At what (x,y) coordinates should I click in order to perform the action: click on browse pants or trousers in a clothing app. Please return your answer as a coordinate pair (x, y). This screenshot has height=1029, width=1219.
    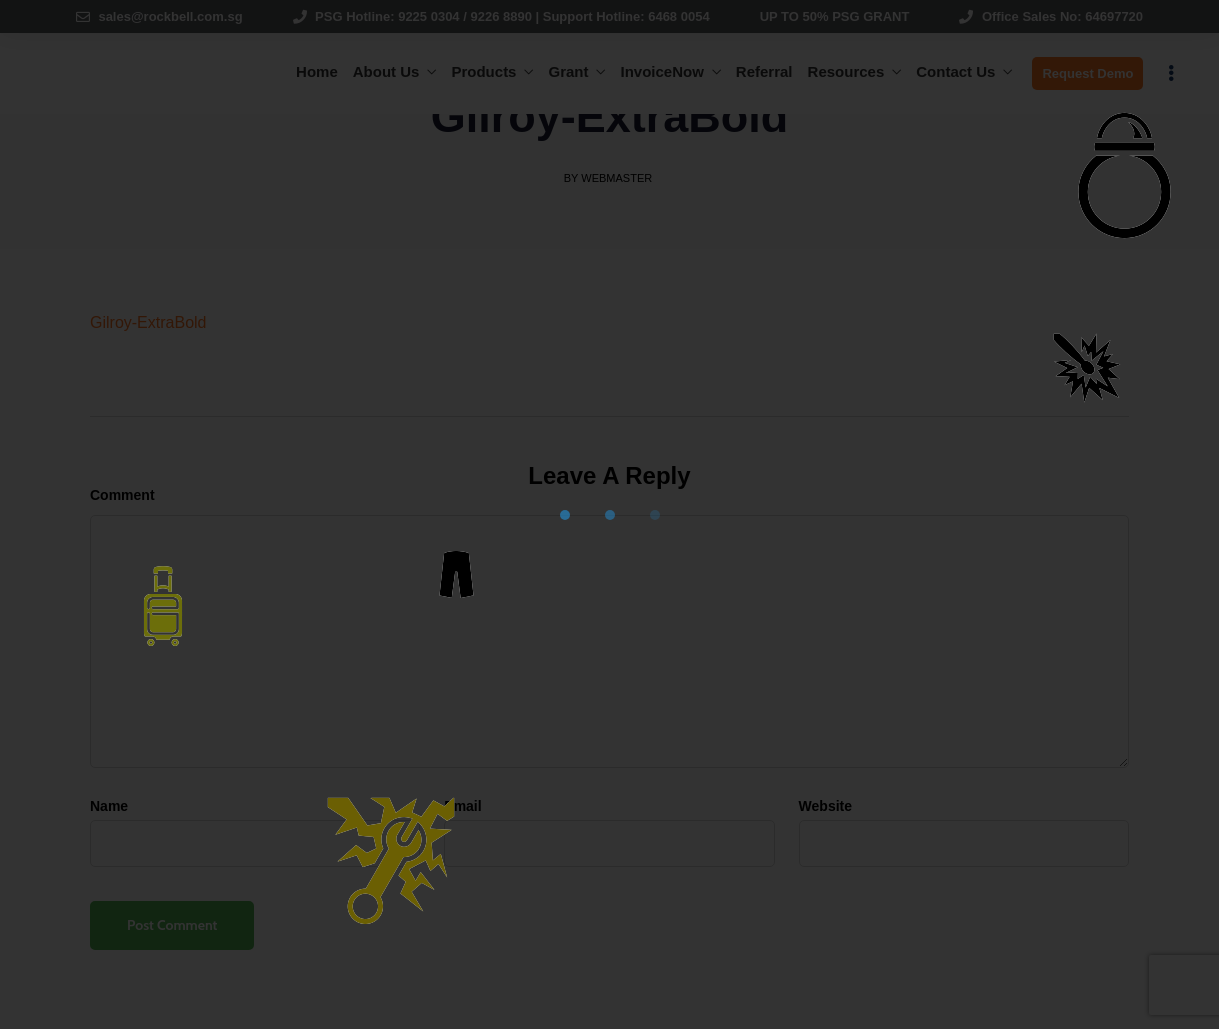
    Looking at the image, I should click on (456, 574).